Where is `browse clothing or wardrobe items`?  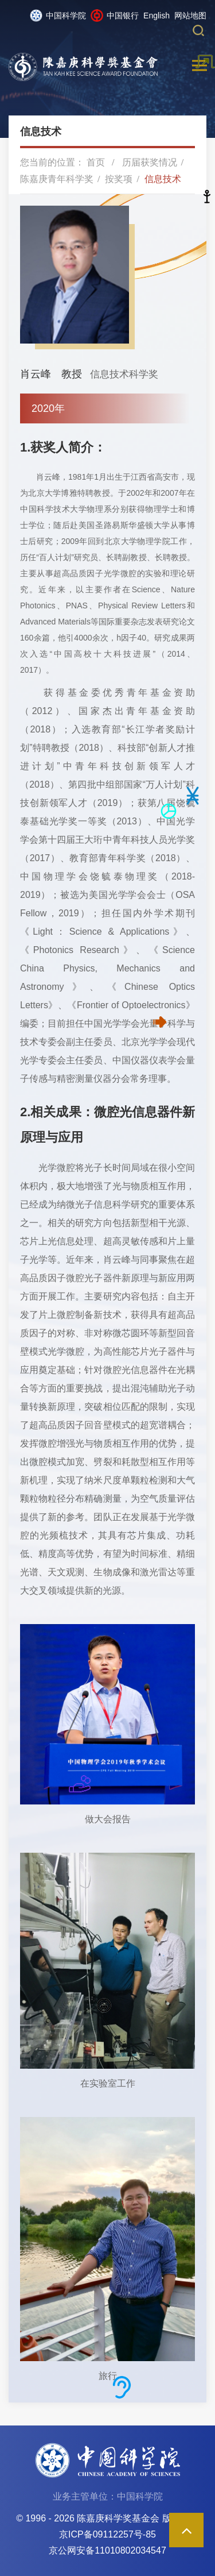 browse clothing or wardrobe items is located at coordinates (207, 196).